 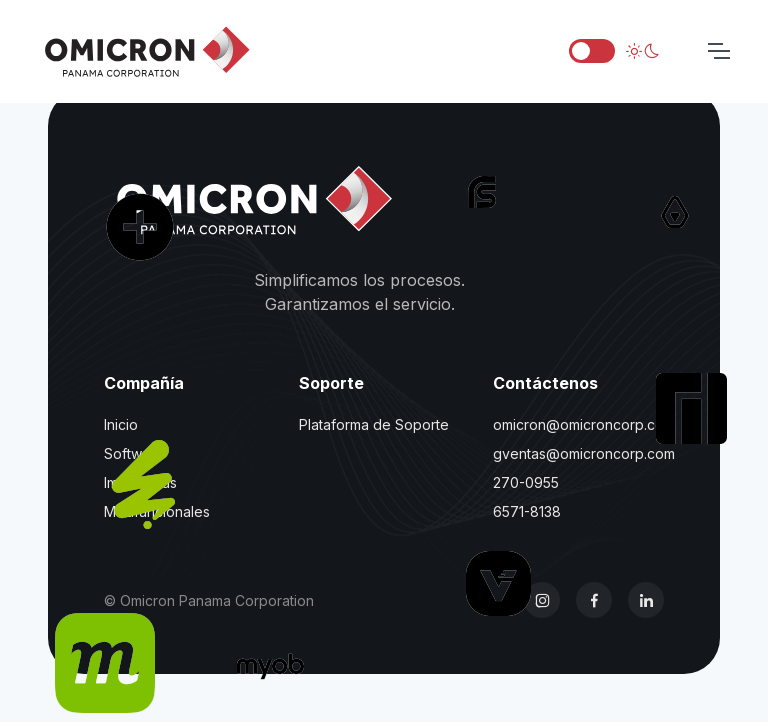 What do you see at coordinates (105, 663) in the screenshot?
I see `open moqups wireframing and prototyping tool` at bounding box center [105, 663].